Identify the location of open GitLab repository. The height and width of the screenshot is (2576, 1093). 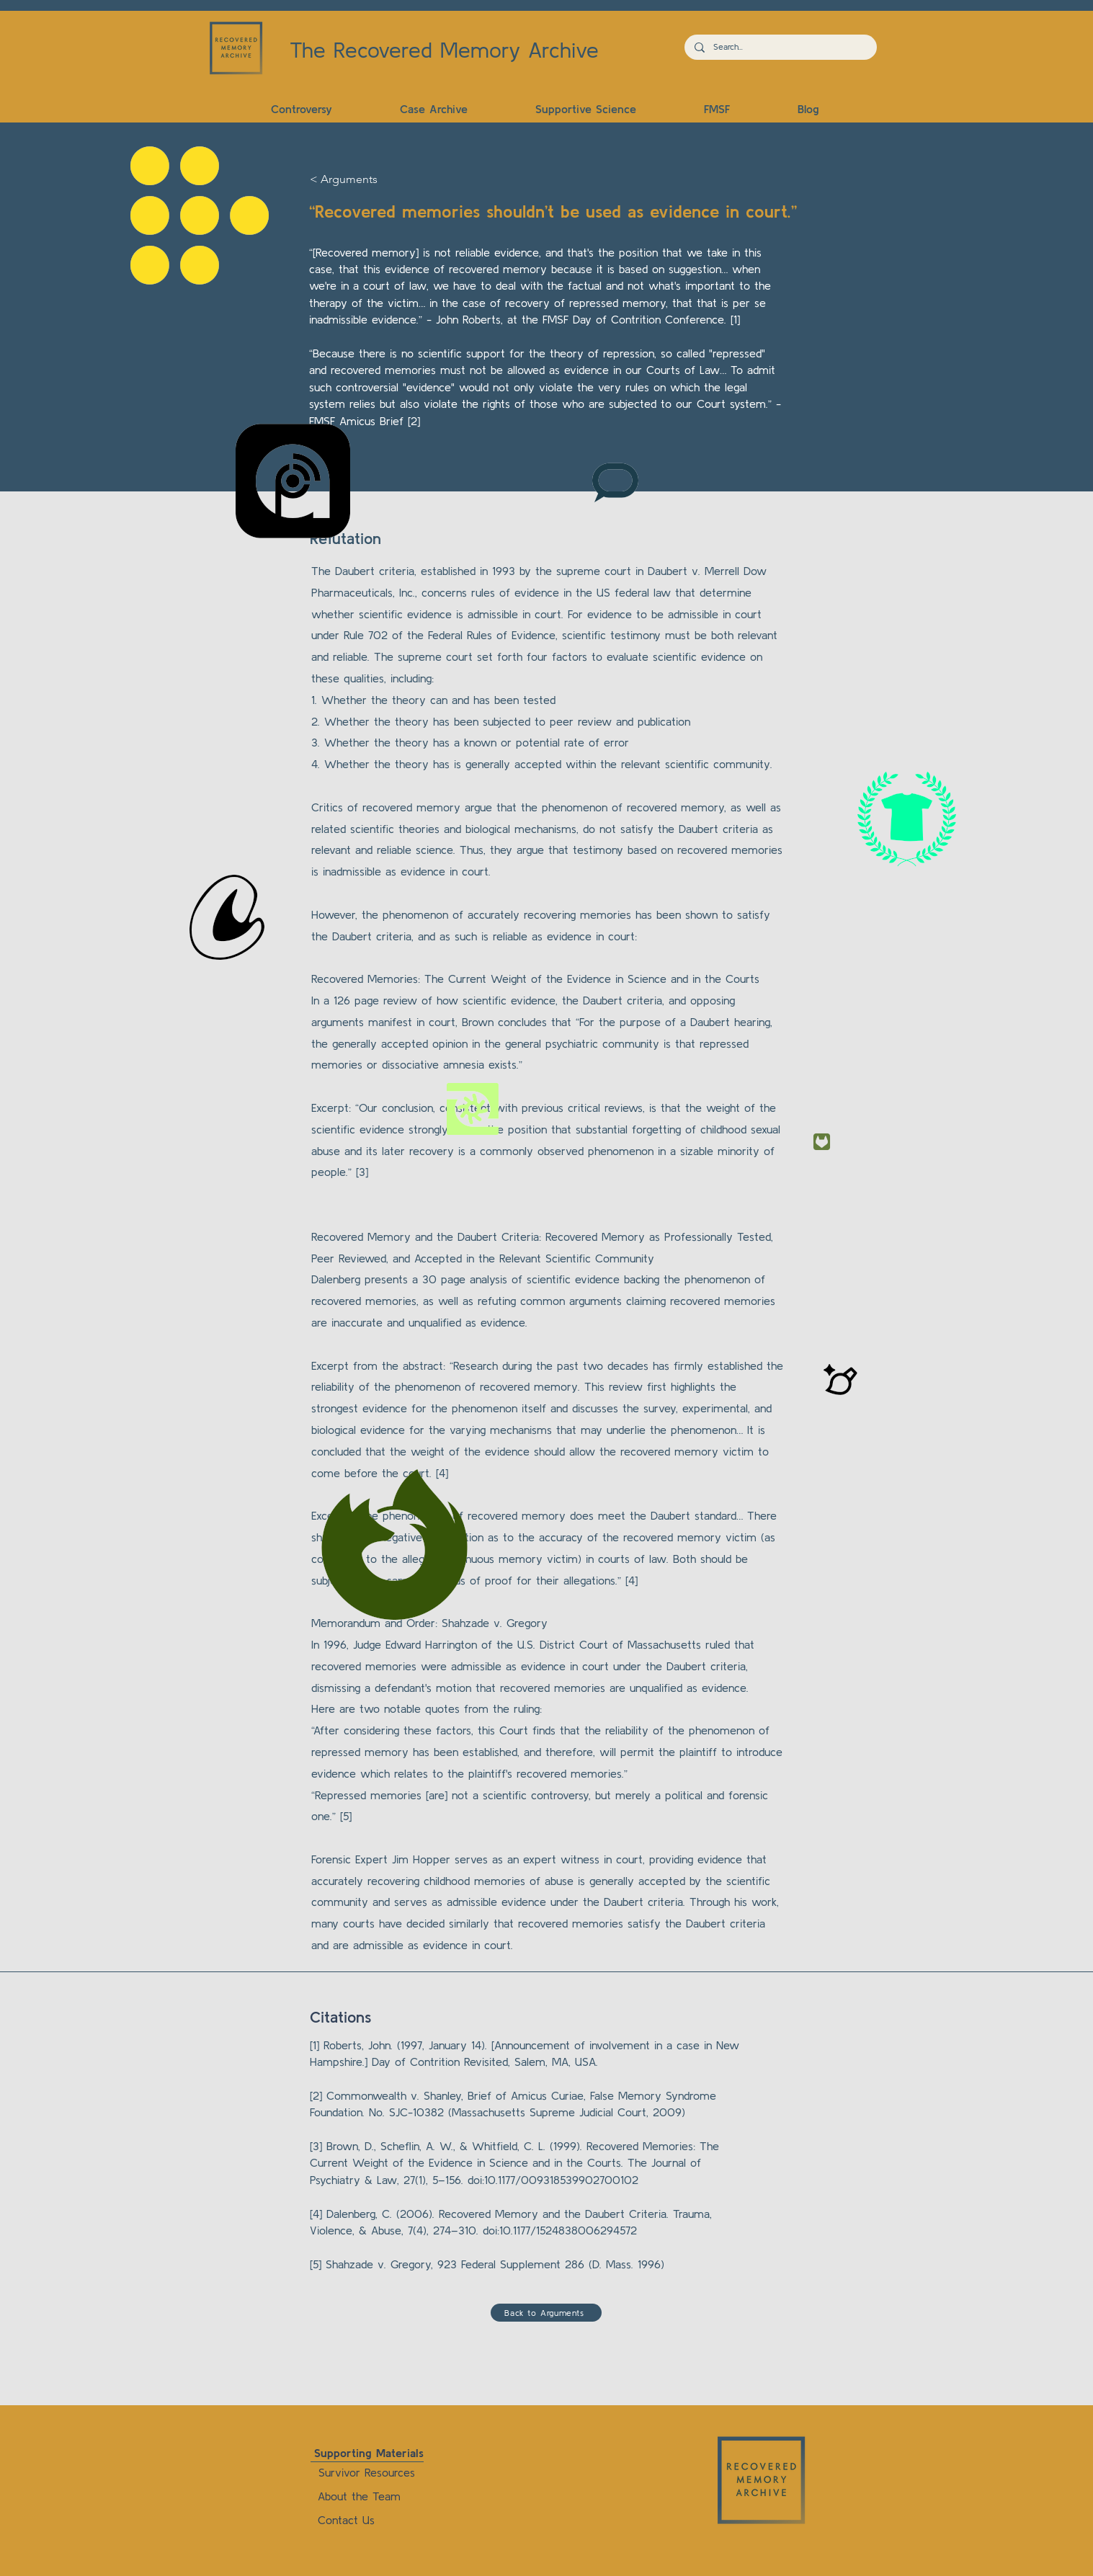
(821, 1141).